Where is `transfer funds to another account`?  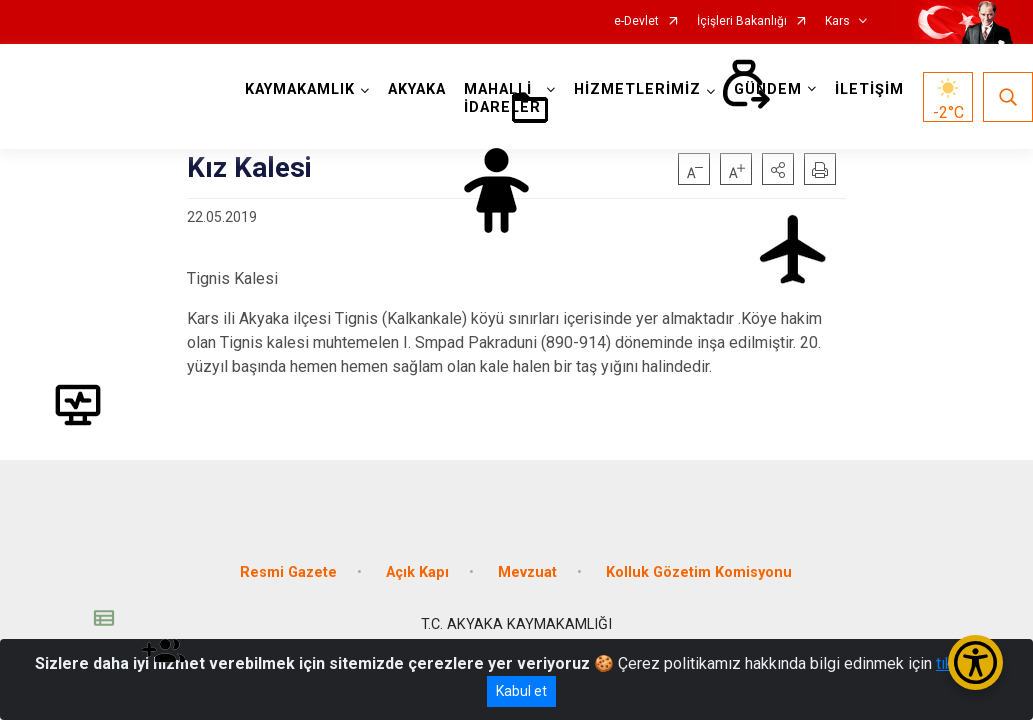 transfer funds to another account is located at coordinates (744, 83).